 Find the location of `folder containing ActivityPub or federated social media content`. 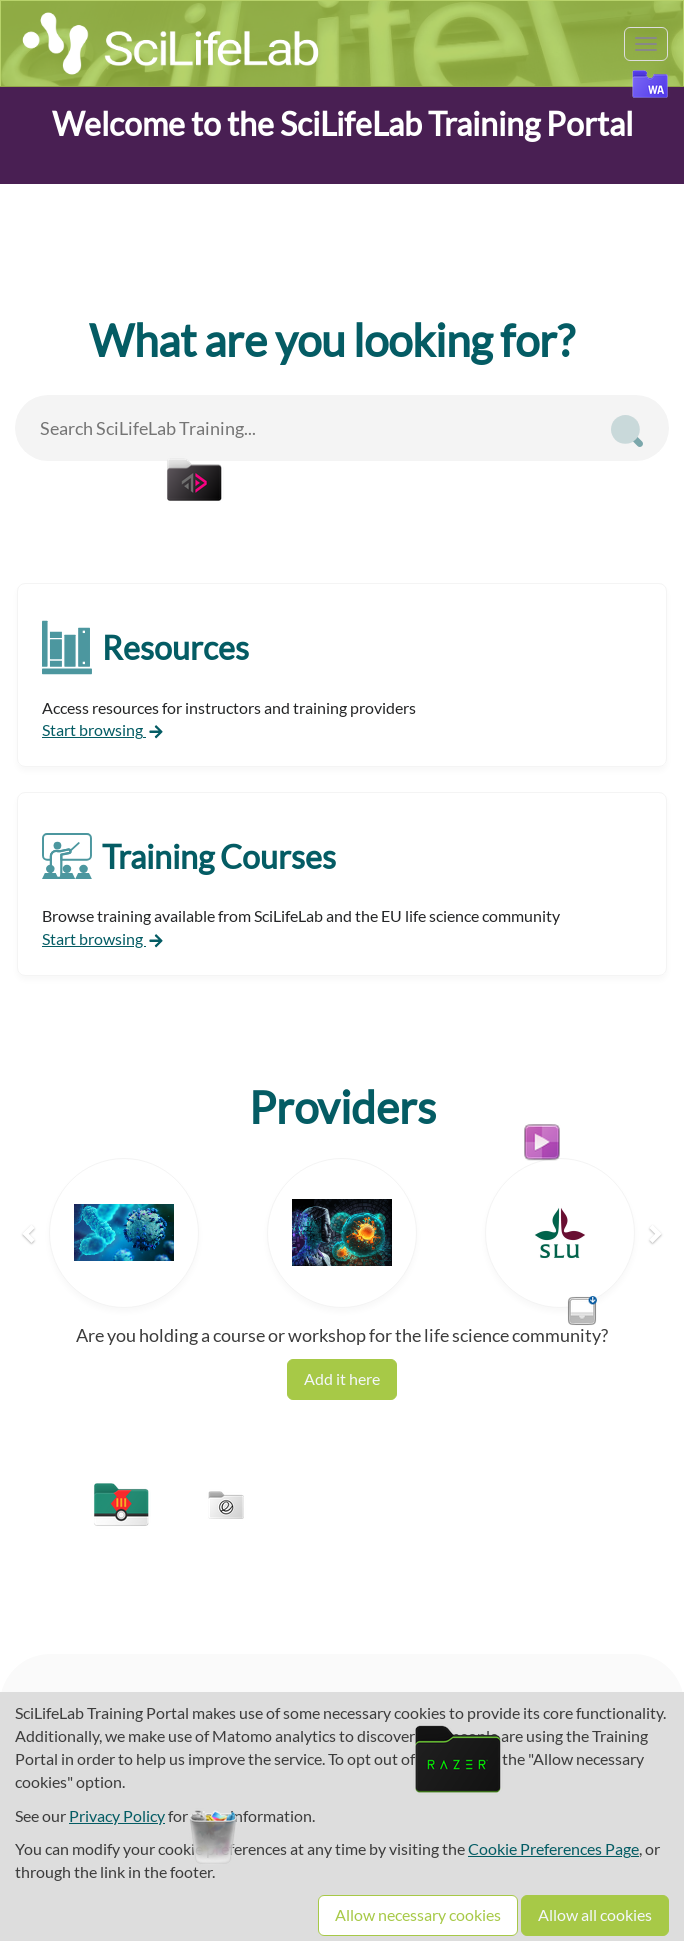

folder containing ActivityPub or federated social media content is located at coordinates (194, 481).